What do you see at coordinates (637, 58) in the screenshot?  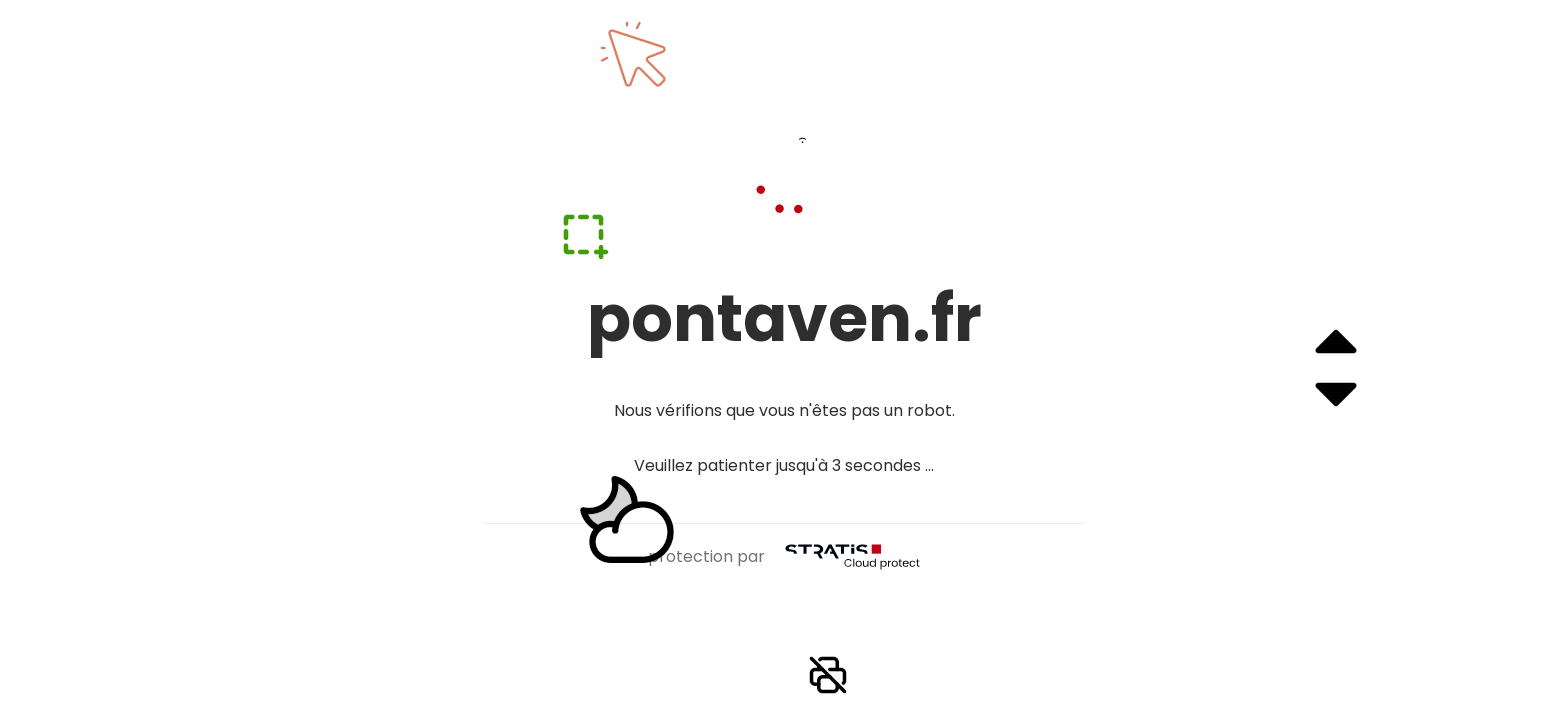 I see `click or tap to interact` at bounding box center [637, 58].